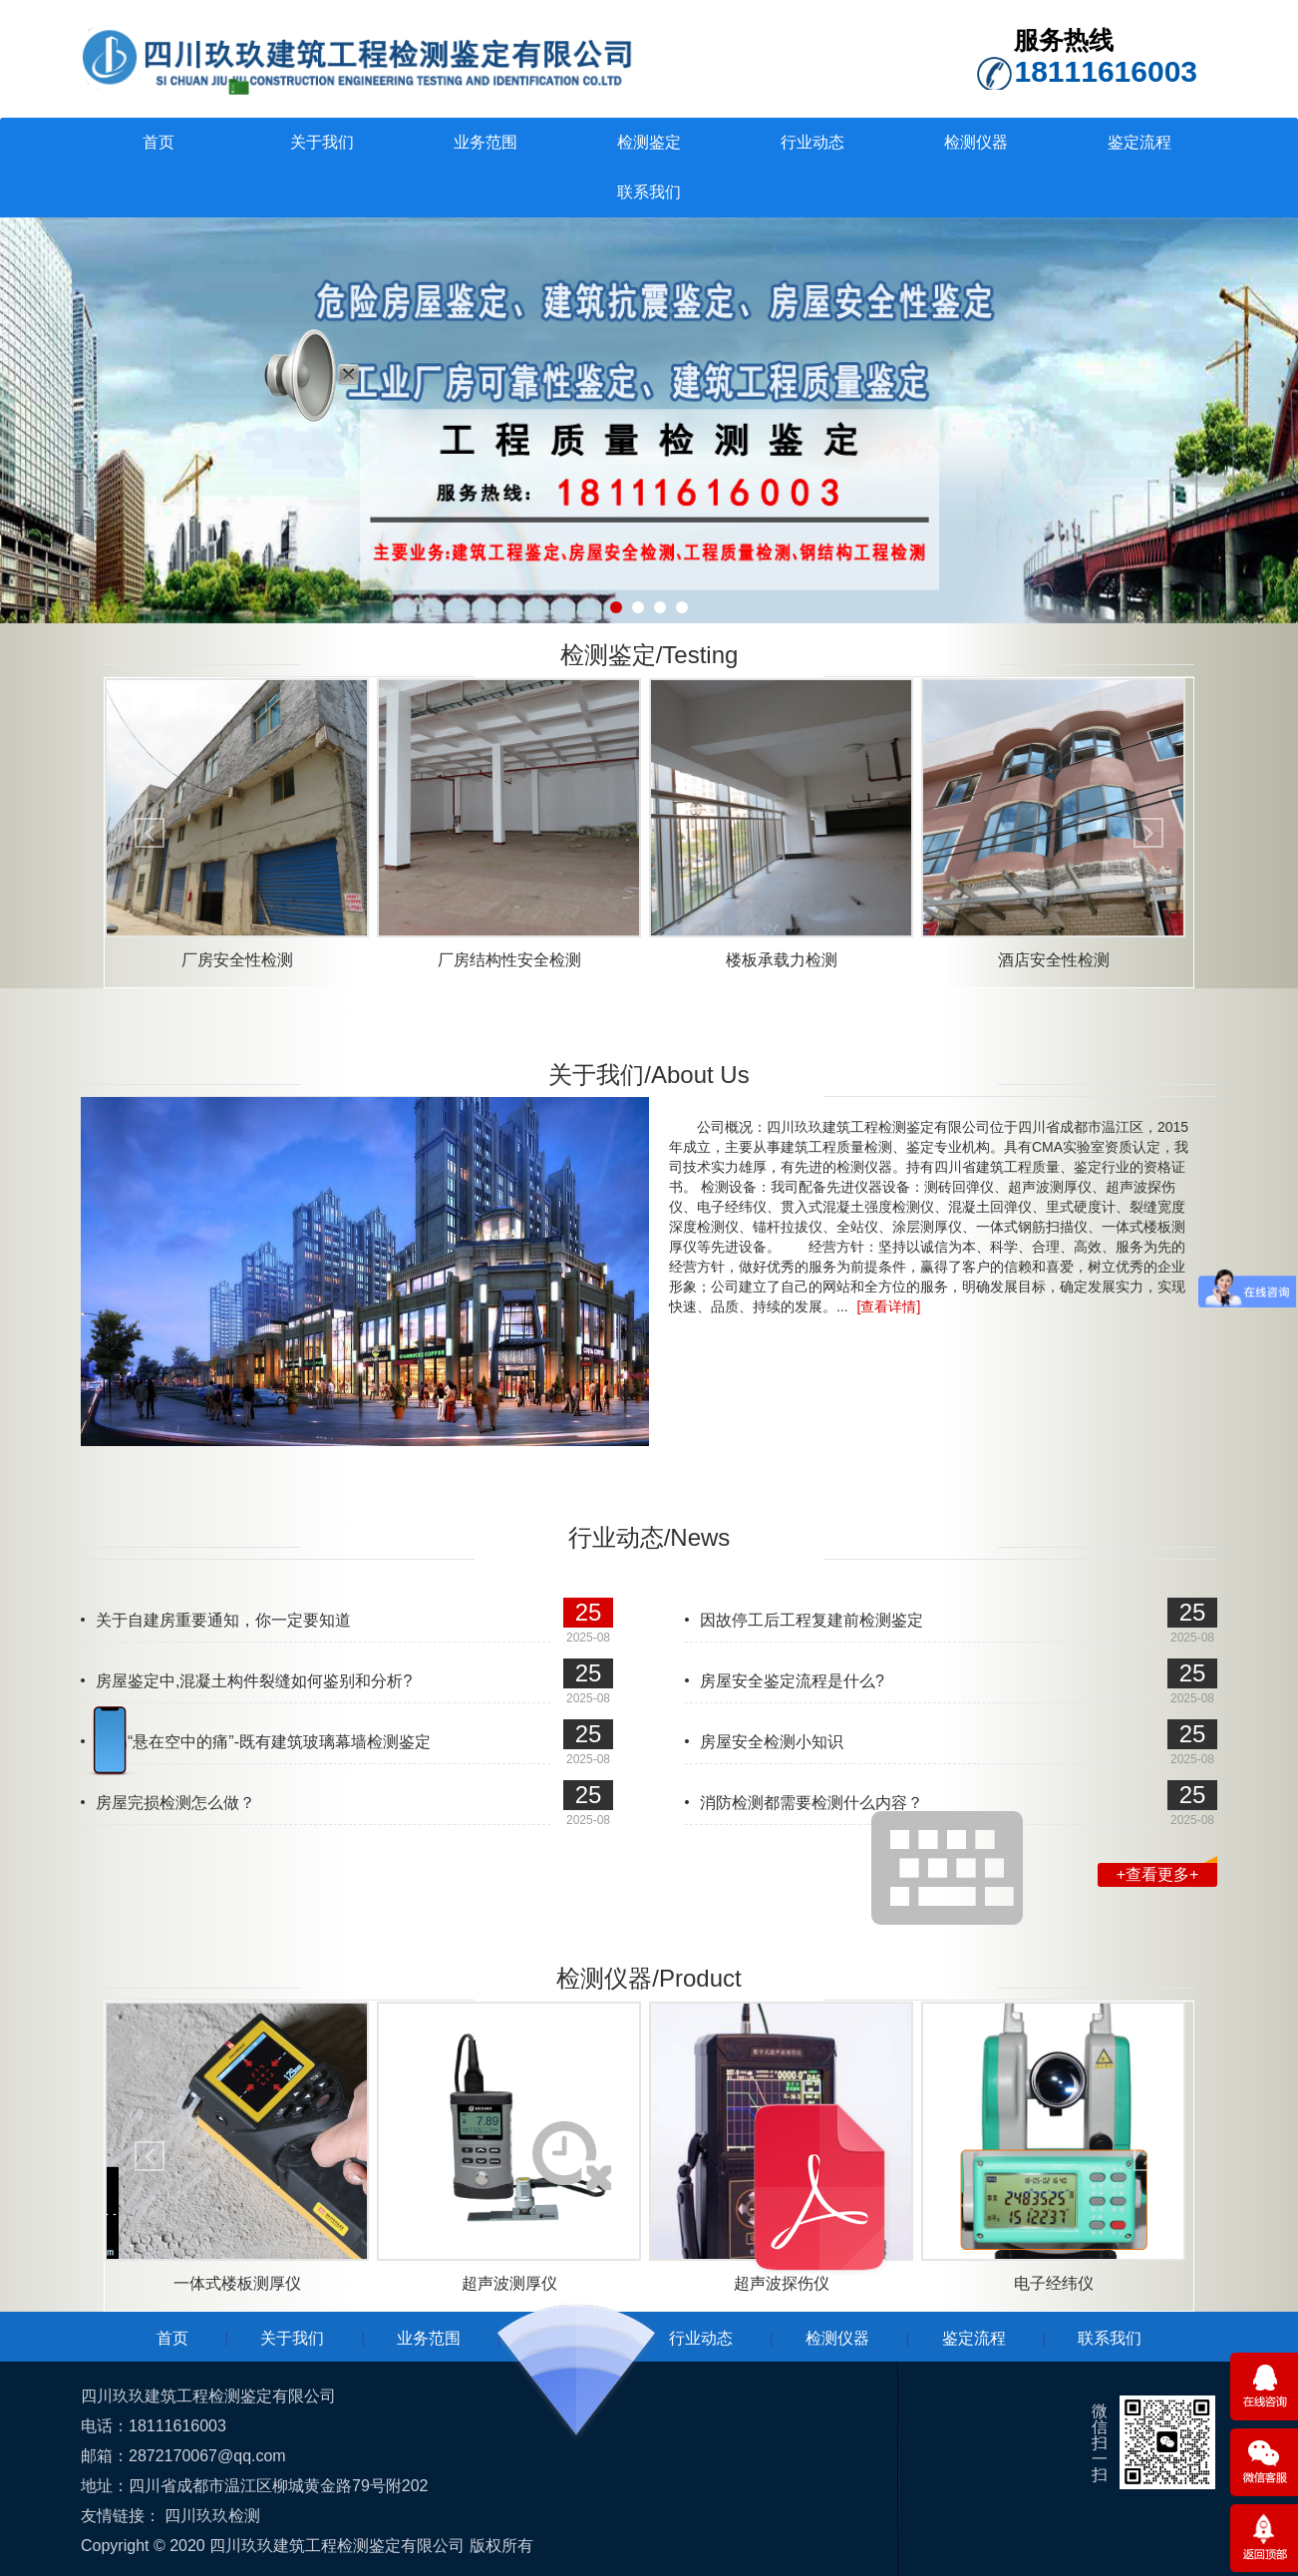 Image resolution: width=1298 pixels, height=2576 pixels. Describe the element at coordinates (819, 2187) in the screenshot. I see `a compressed PDF document file` at that location.